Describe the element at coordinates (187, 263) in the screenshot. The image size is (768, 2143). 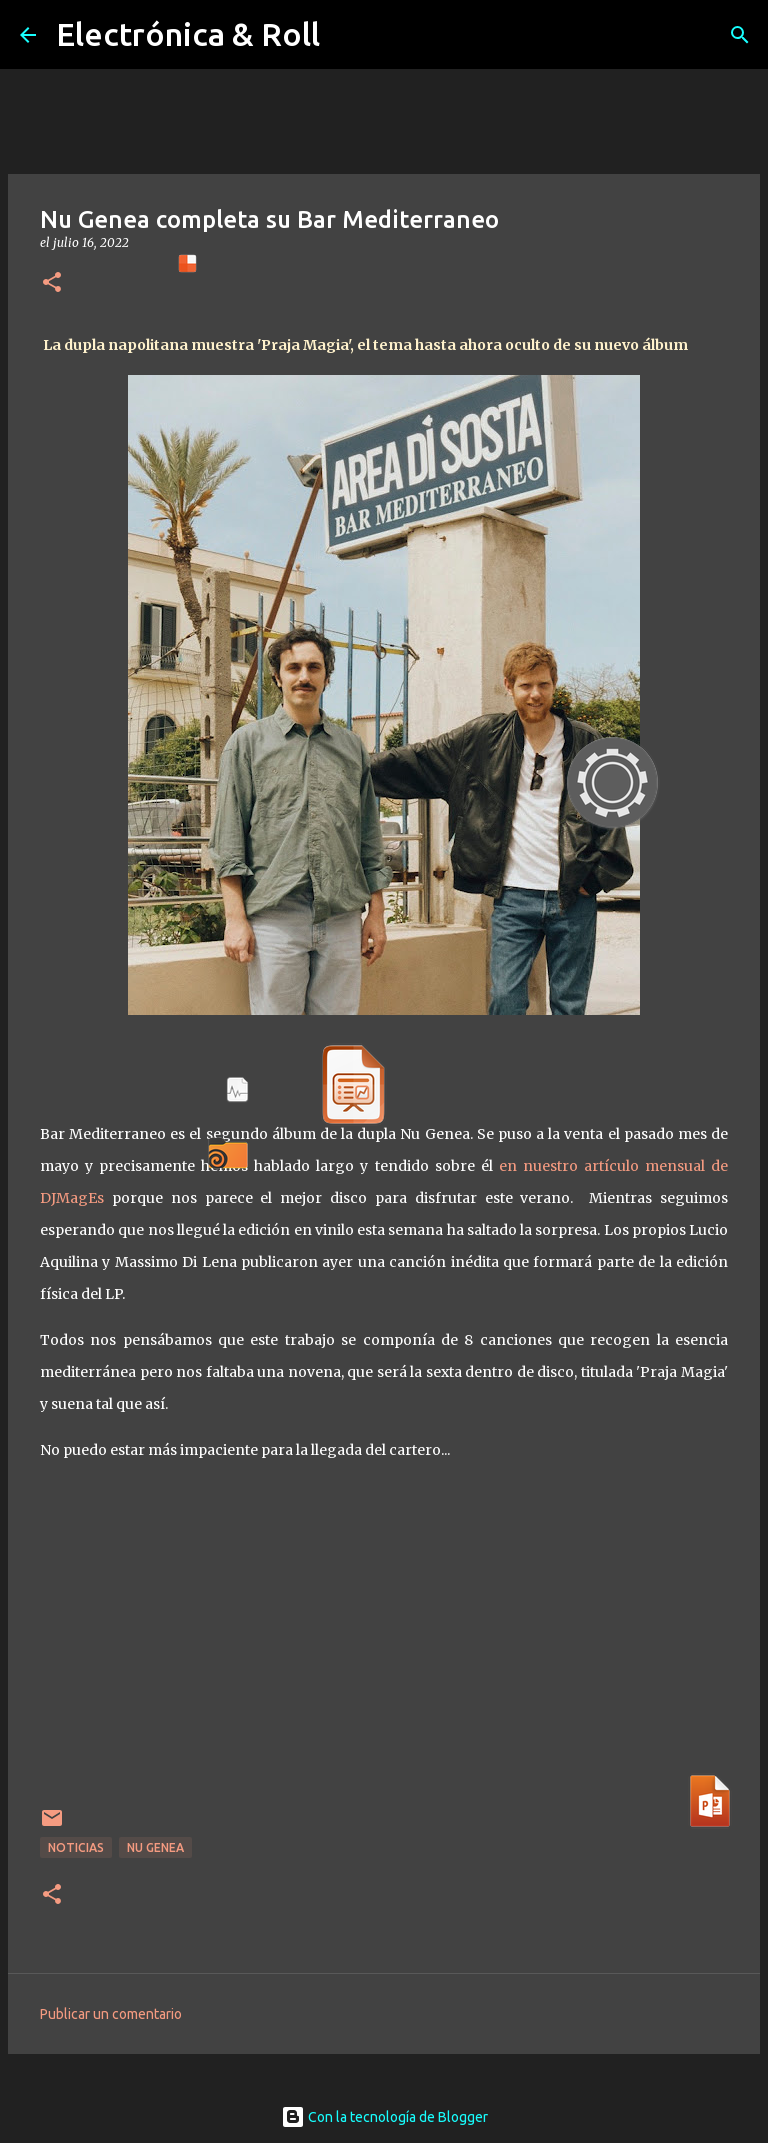
I see `switch to the top-right workspace` at that location.